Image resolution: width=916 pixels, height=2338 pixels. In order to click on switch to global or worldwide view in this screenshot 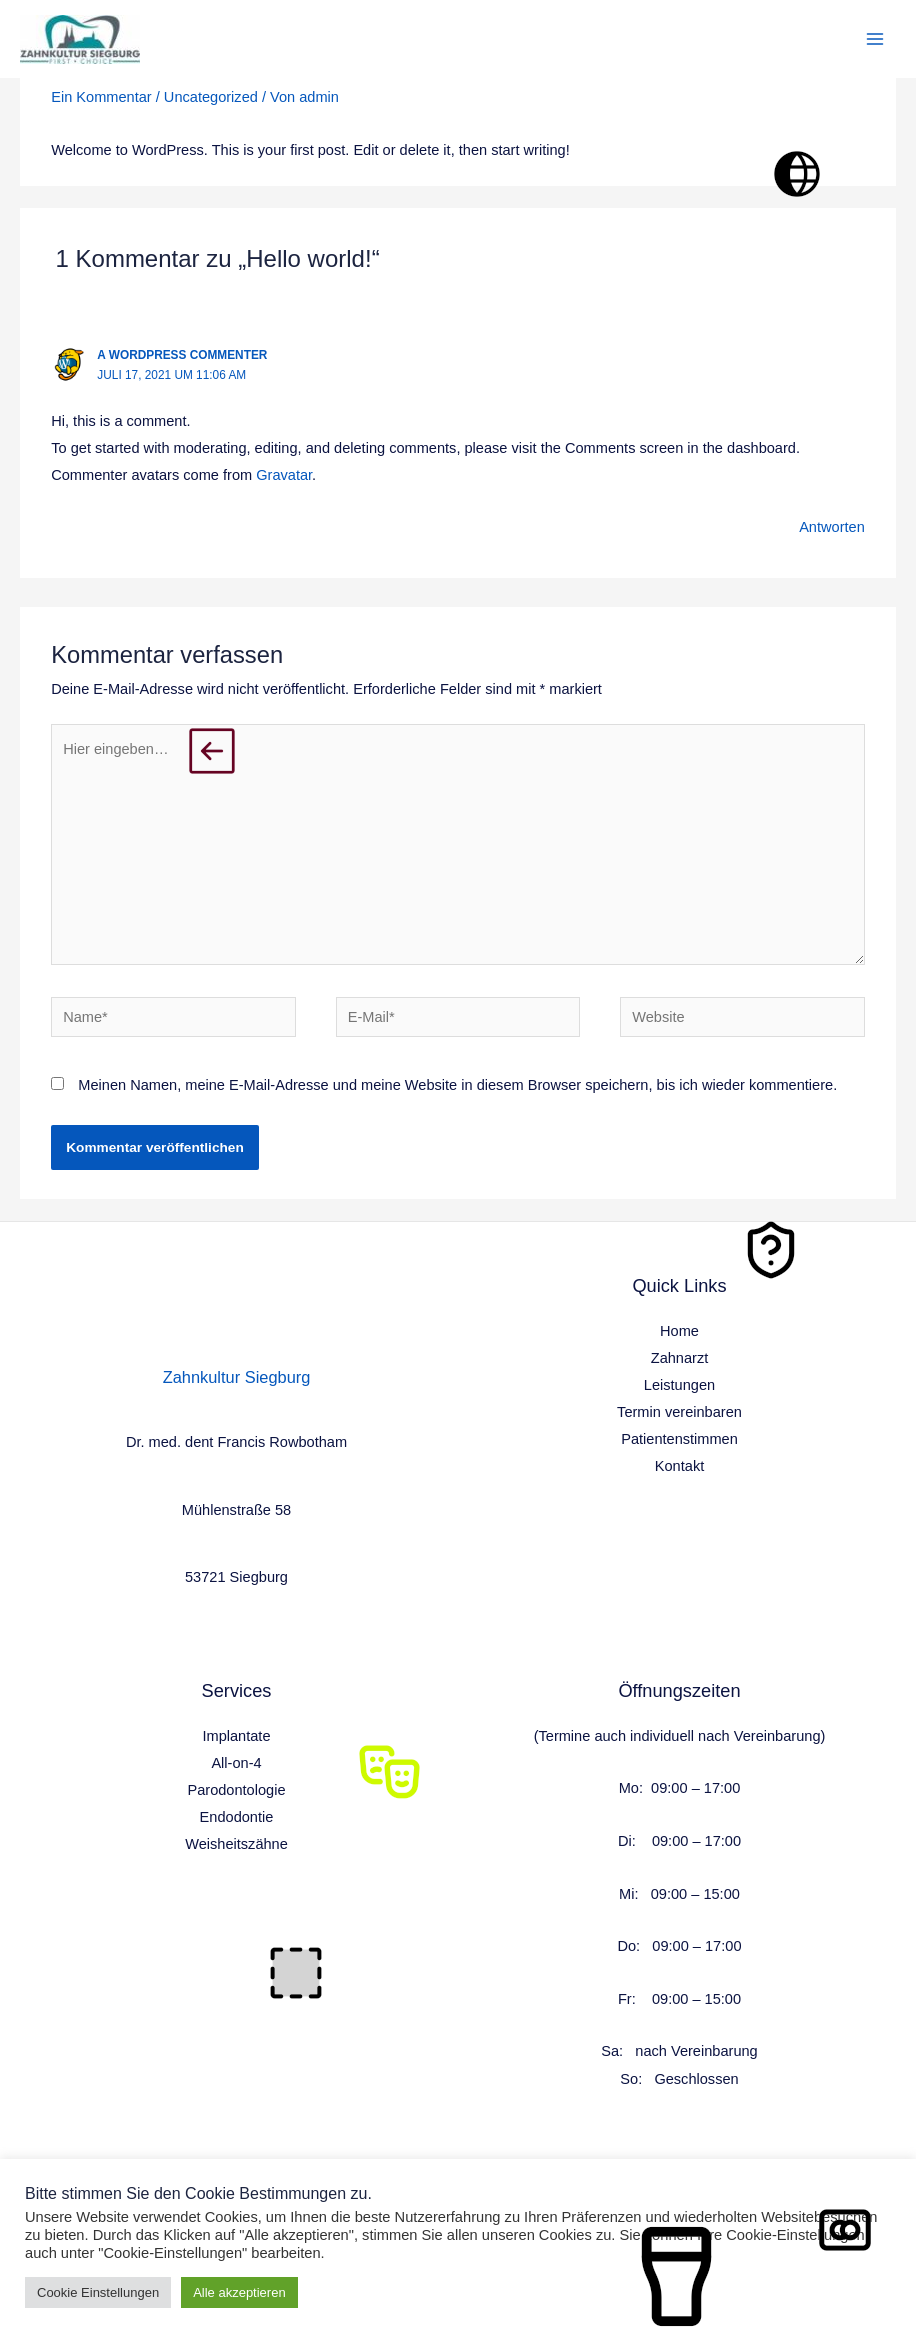, I will do `click(797, 174)`.